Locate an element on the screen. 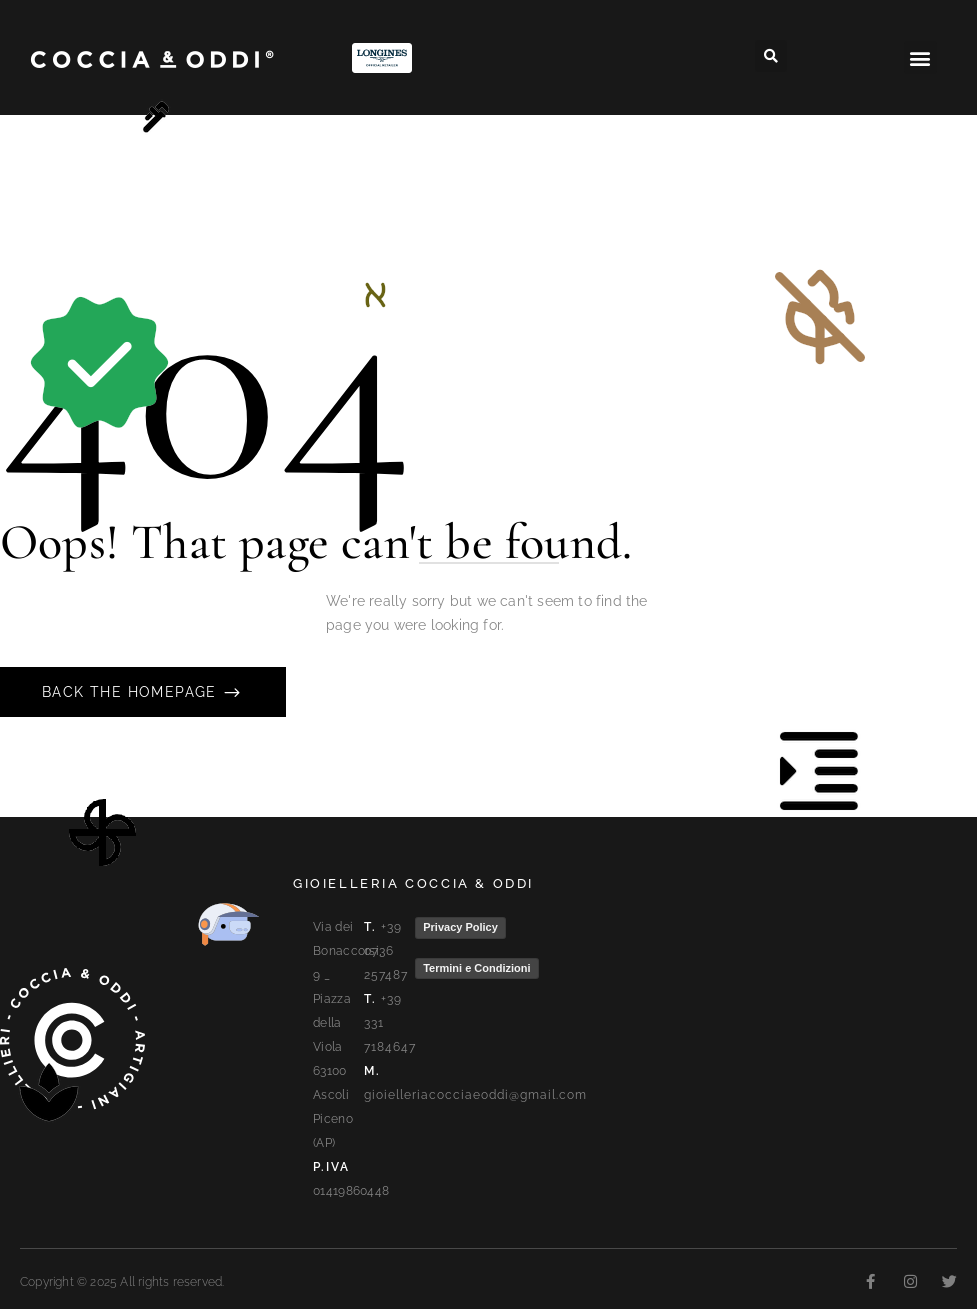  indicates gluten-free option or product is located at coordinates (820, 317).